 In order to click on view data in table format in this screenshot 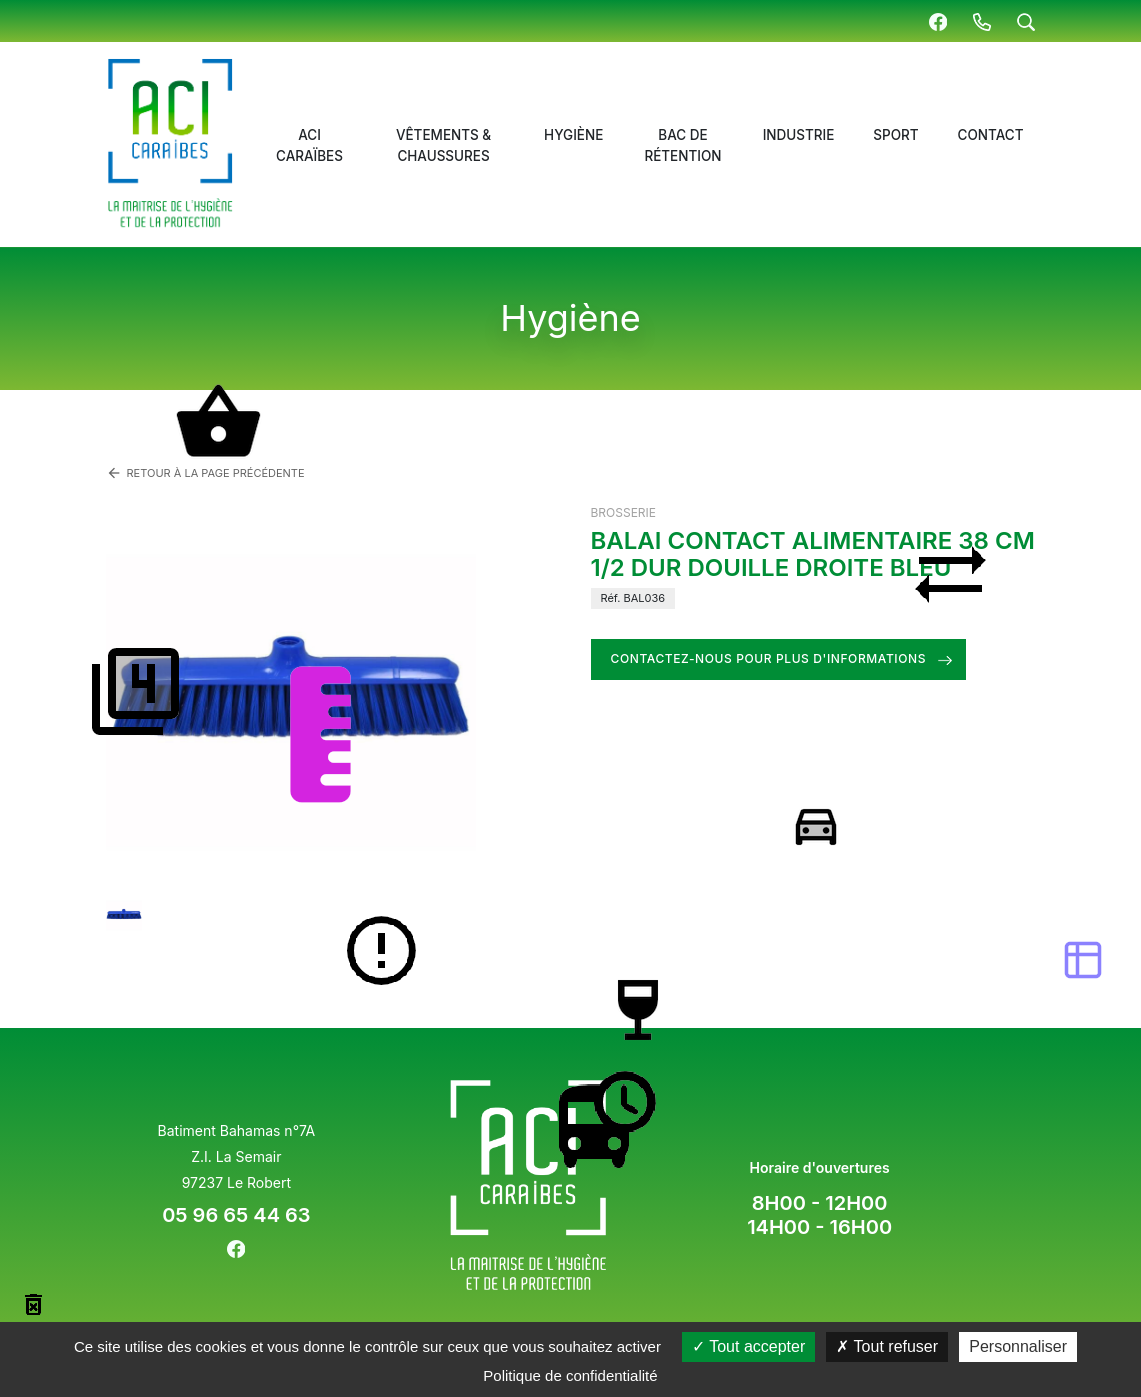, I will do `click(1083, 960)`.